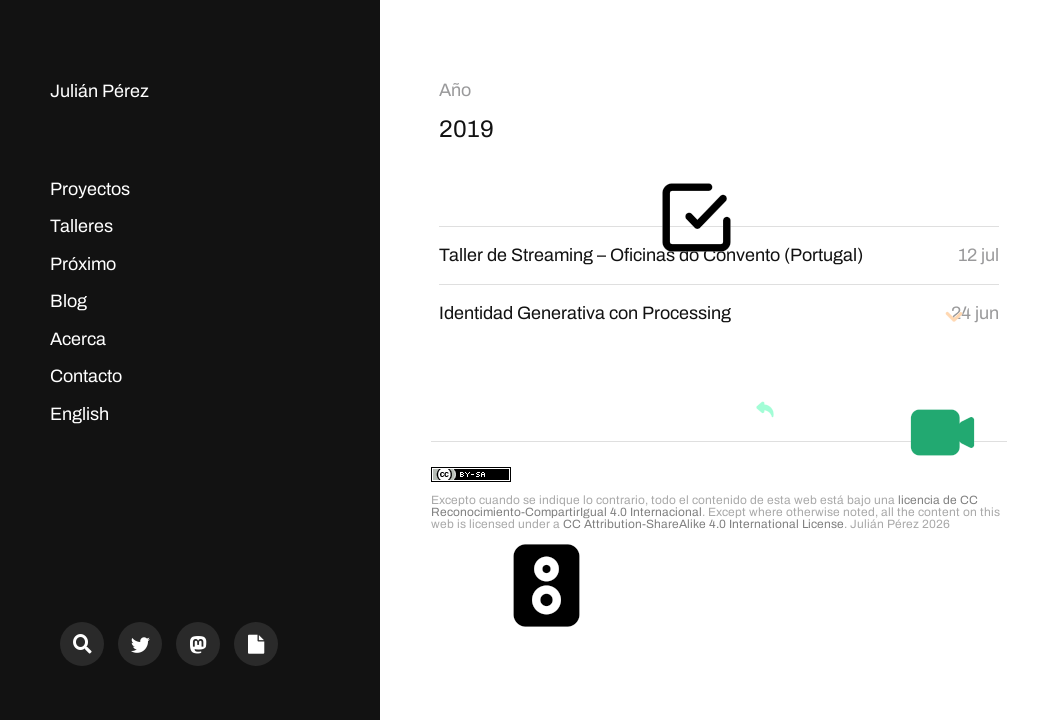 The image size is (1058, 720). What do you see at coordinates (765, 409) in the screenshot?
I see `undo the last action` at bounding box center [765, 409].